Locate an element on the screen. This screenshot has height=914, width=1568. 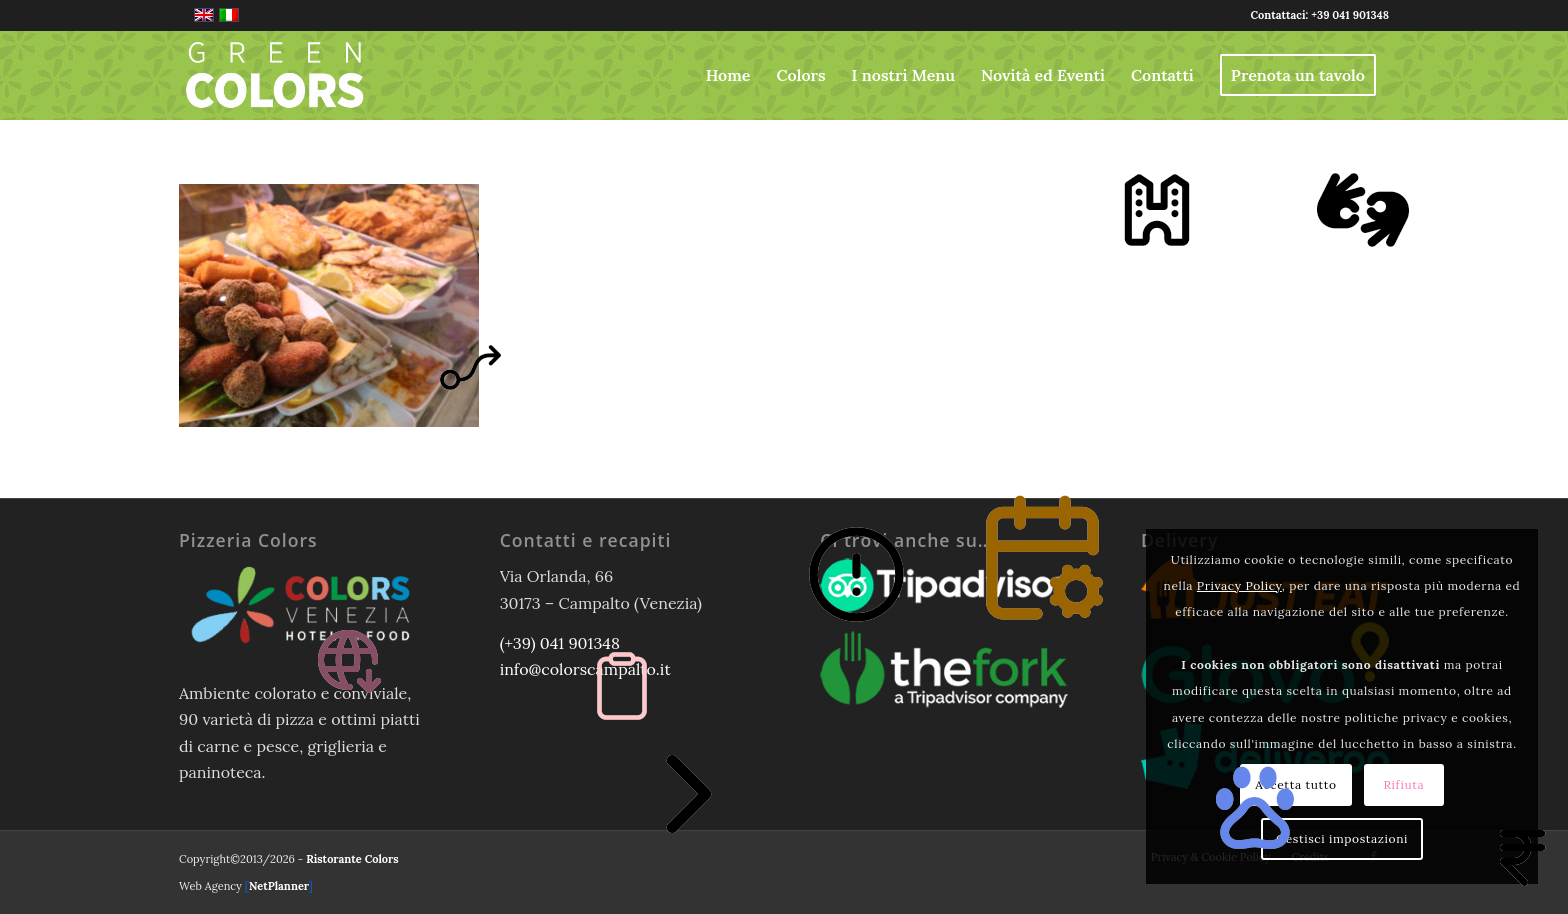
indicates a workflow or process flow direction is located at coordinates (470, 367).